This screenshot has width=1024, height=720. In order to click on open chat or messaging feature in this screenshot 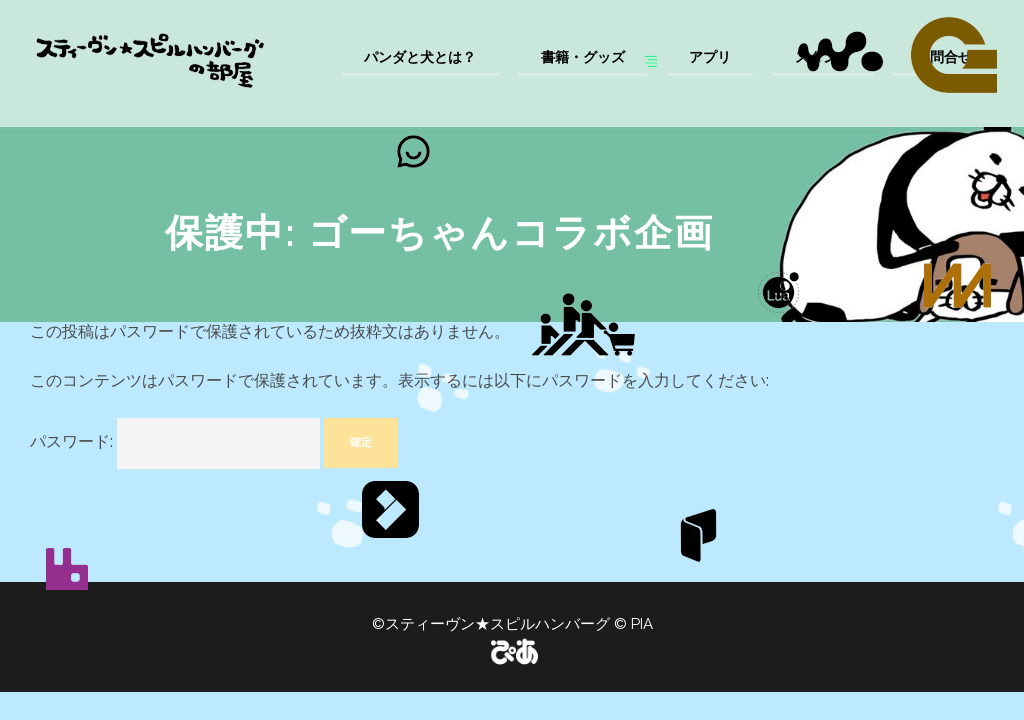, I will do `click(413, 151)`.